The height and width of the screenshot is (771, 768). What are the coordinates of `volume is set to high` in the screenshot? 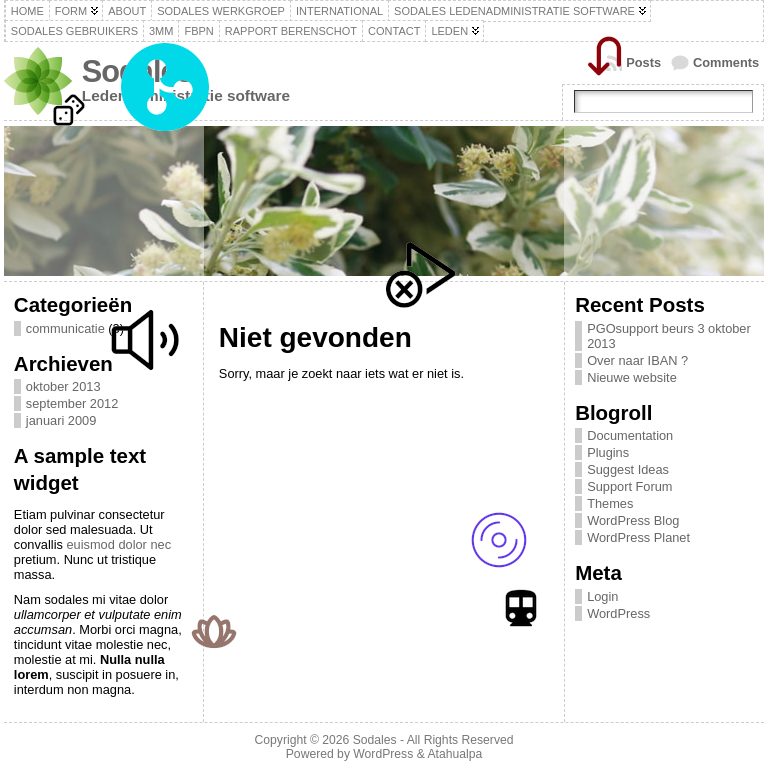 It's located at (144, 340).